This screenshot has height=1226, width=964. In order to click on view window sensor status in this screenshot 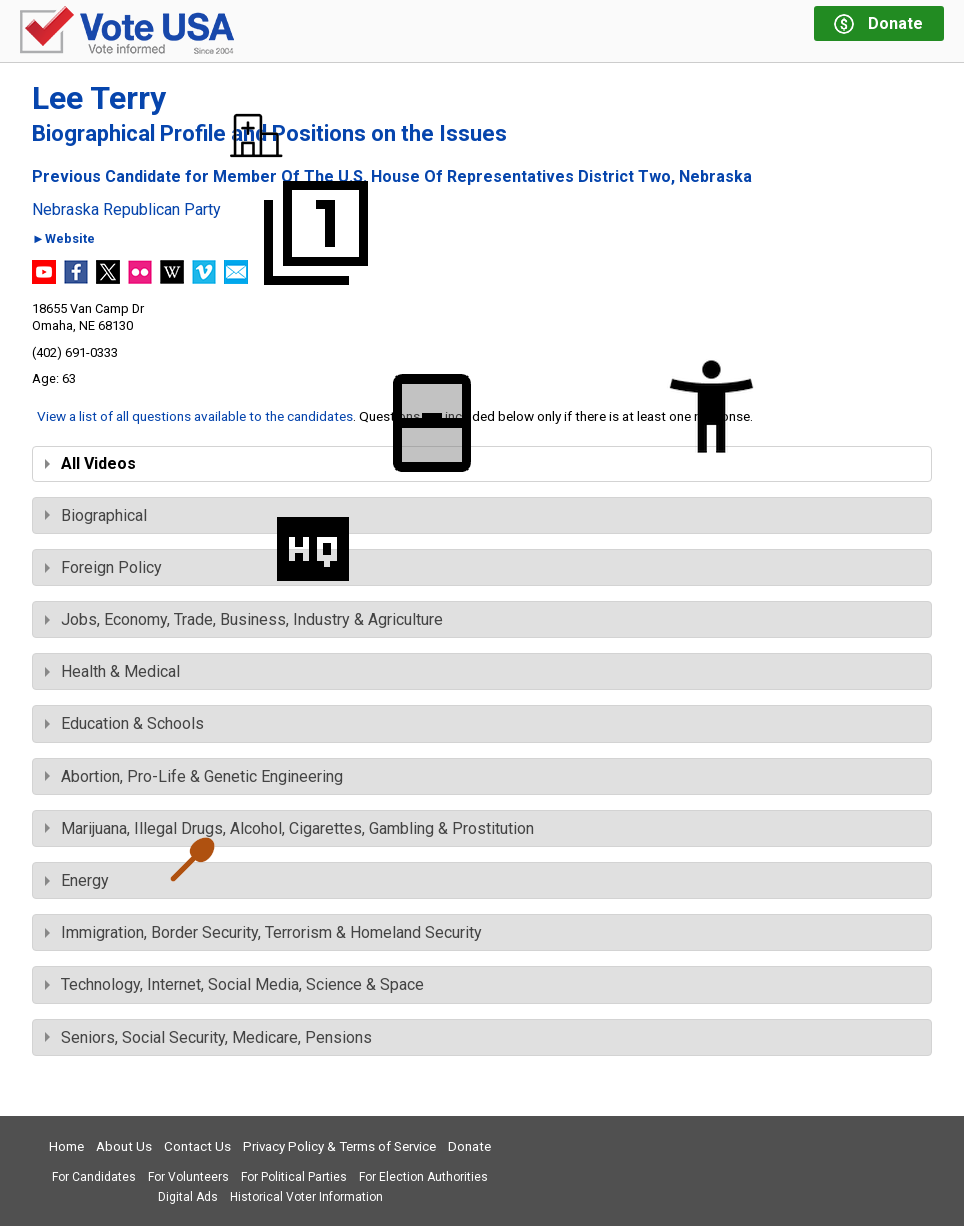, I will do `click(432, 423)`.